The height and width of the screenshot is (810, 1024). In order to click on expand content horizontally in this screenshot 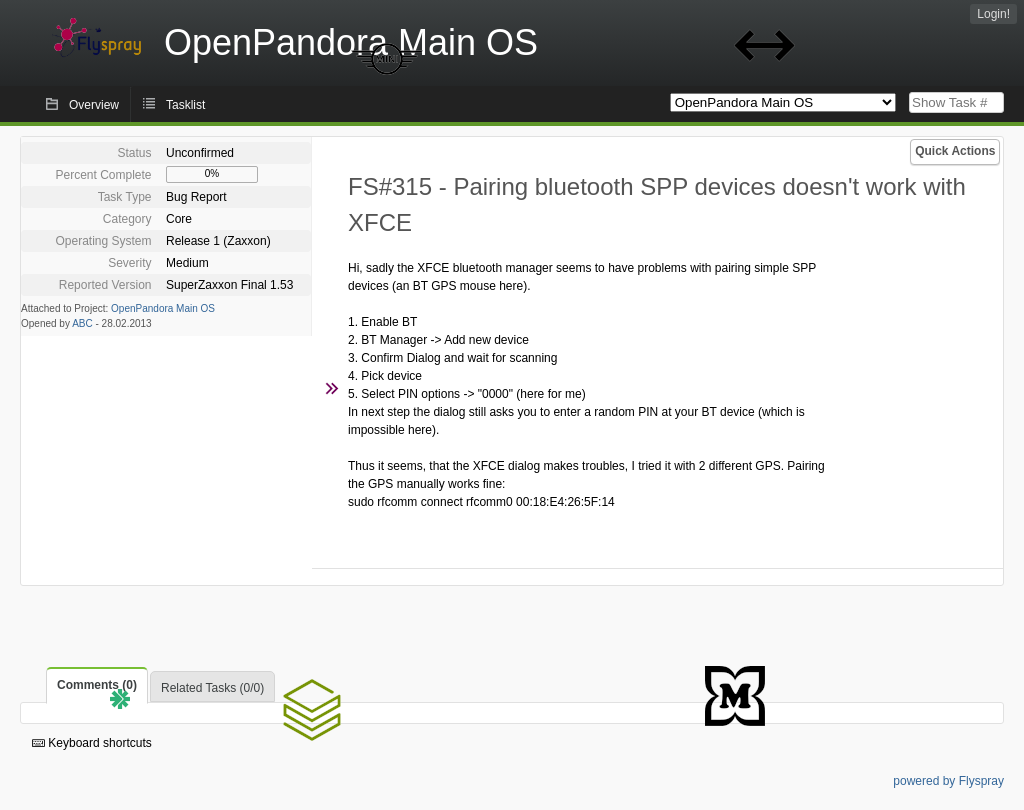, I will do `click(764, 45)`.